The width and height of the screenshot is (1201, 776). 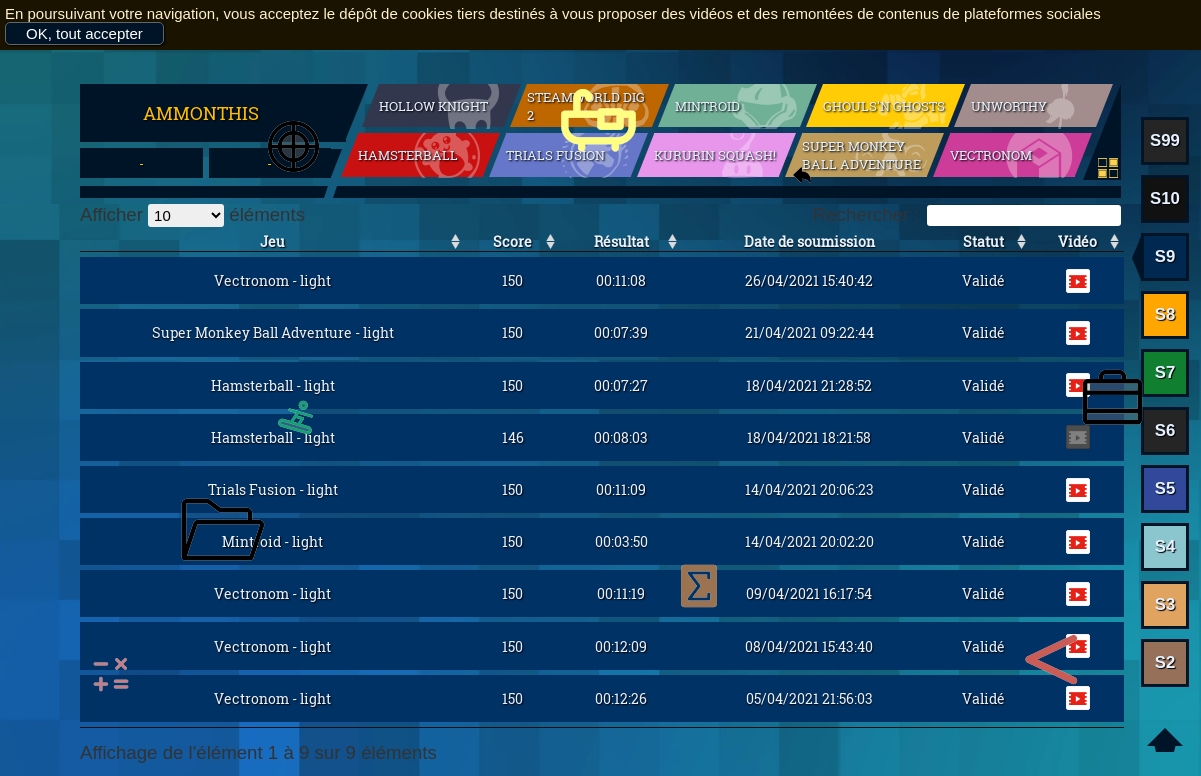 What do you see at coordinates (111, 674) in the screenshot?
I see `open calculator or math tools` at bounding box center [111, 674].